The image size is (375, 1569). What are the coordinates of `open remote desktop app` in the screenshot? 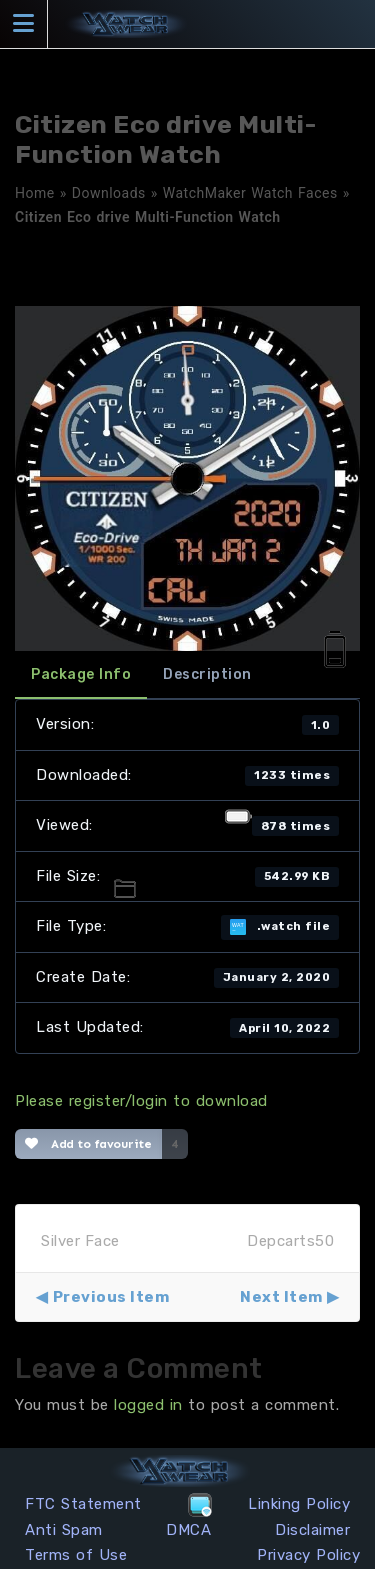 It's located at (200, 1505).